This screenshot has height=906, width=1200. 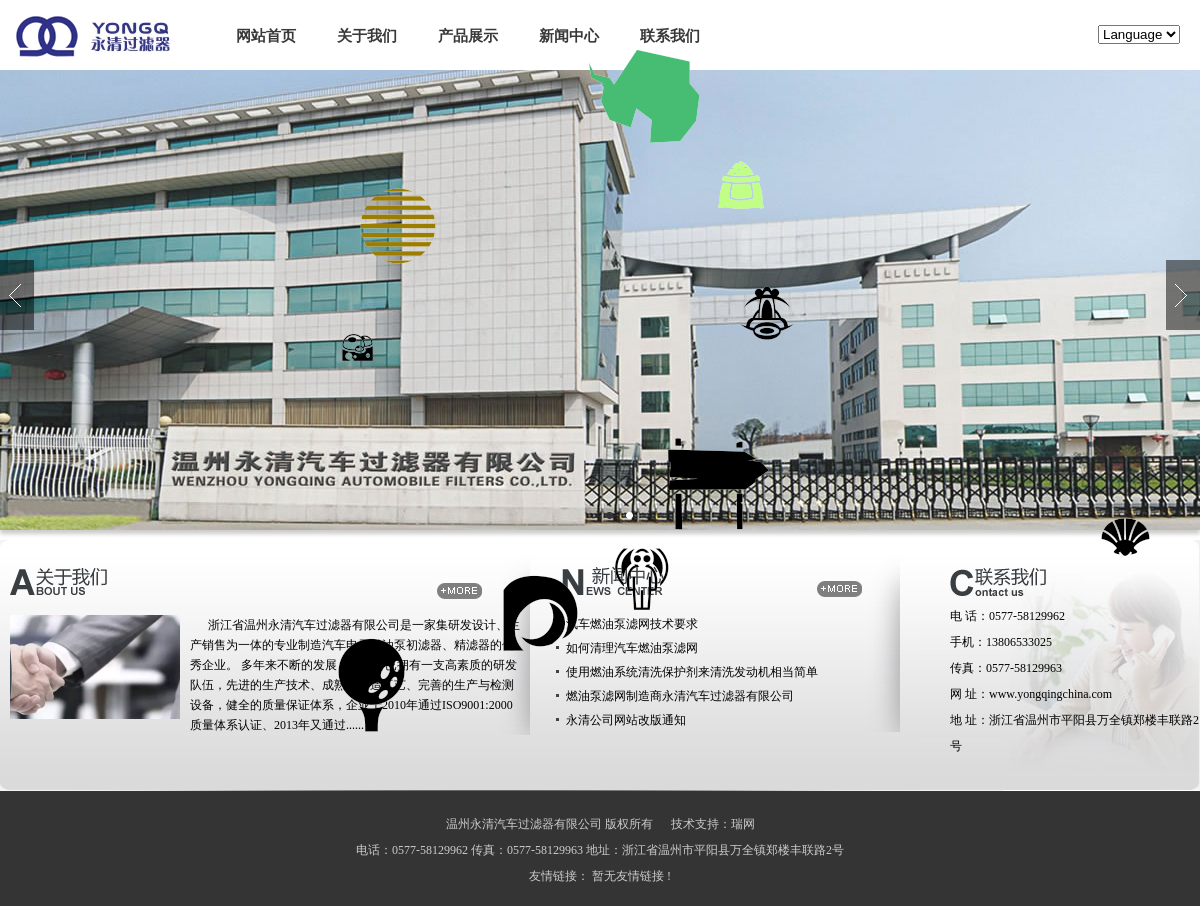 What do you see at coordinates (1125, 536) in the screenshot?
I see `seafood or shellfish category indicator` at bounding box center [1125, 536].